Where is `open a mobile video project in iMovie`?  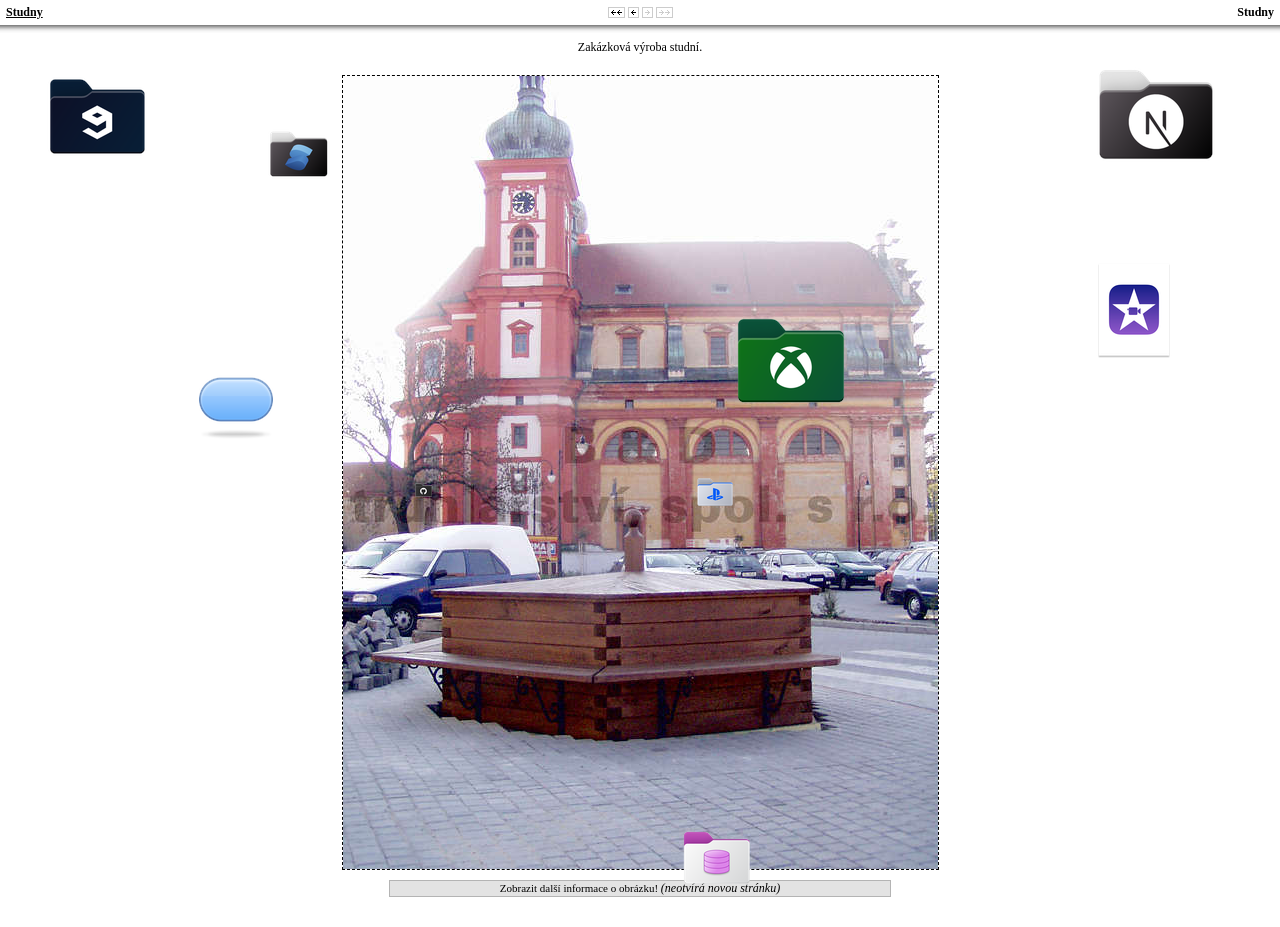
open a mobile video project in iMovie is located at coordinates (1134, 312).